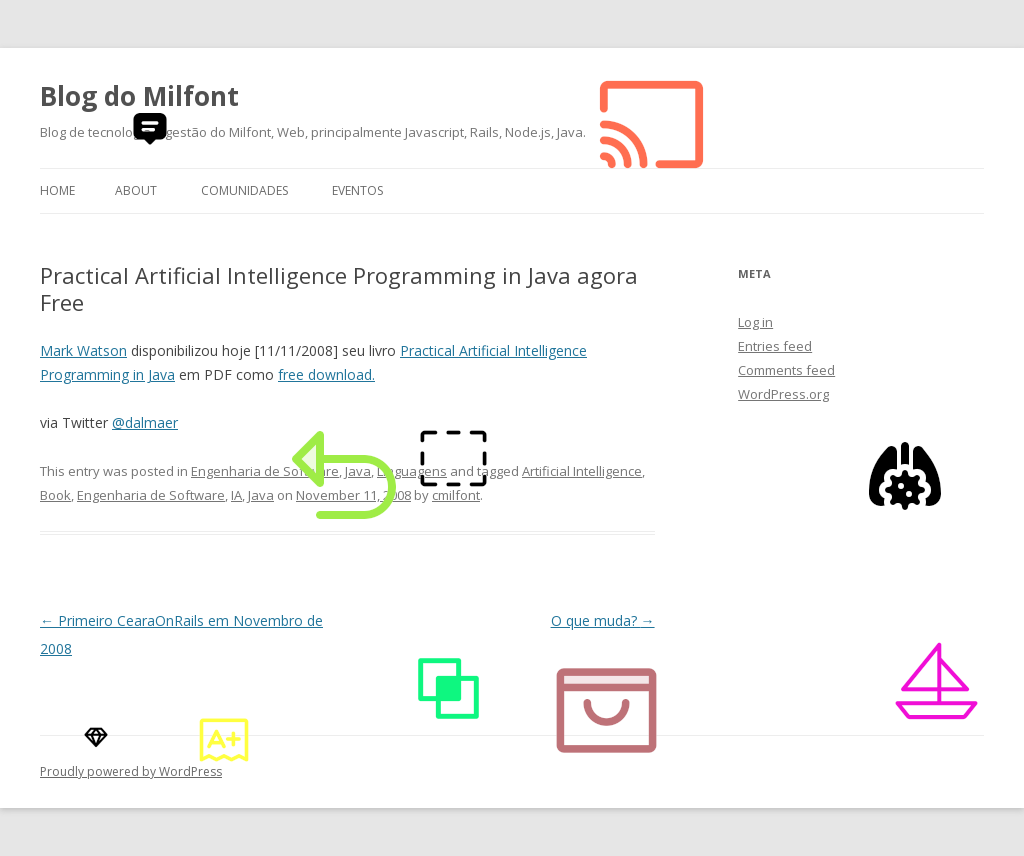  Describe the element at coordinates (96, 737) in the screenshot. I see `open sketch design app` at that location.